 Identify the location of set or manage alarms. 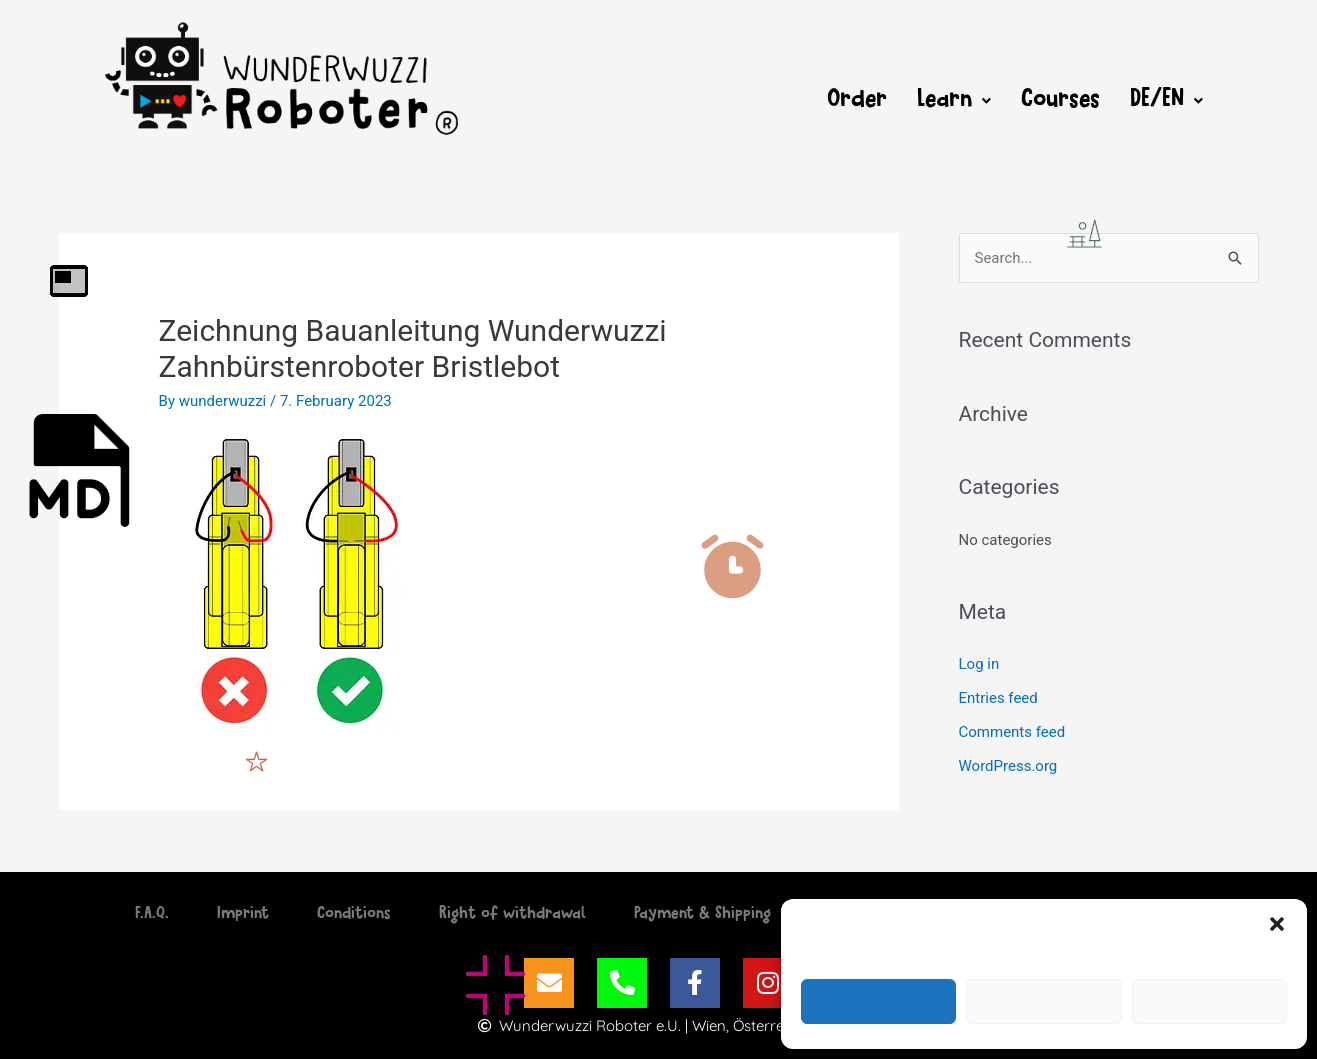
(732, 566).